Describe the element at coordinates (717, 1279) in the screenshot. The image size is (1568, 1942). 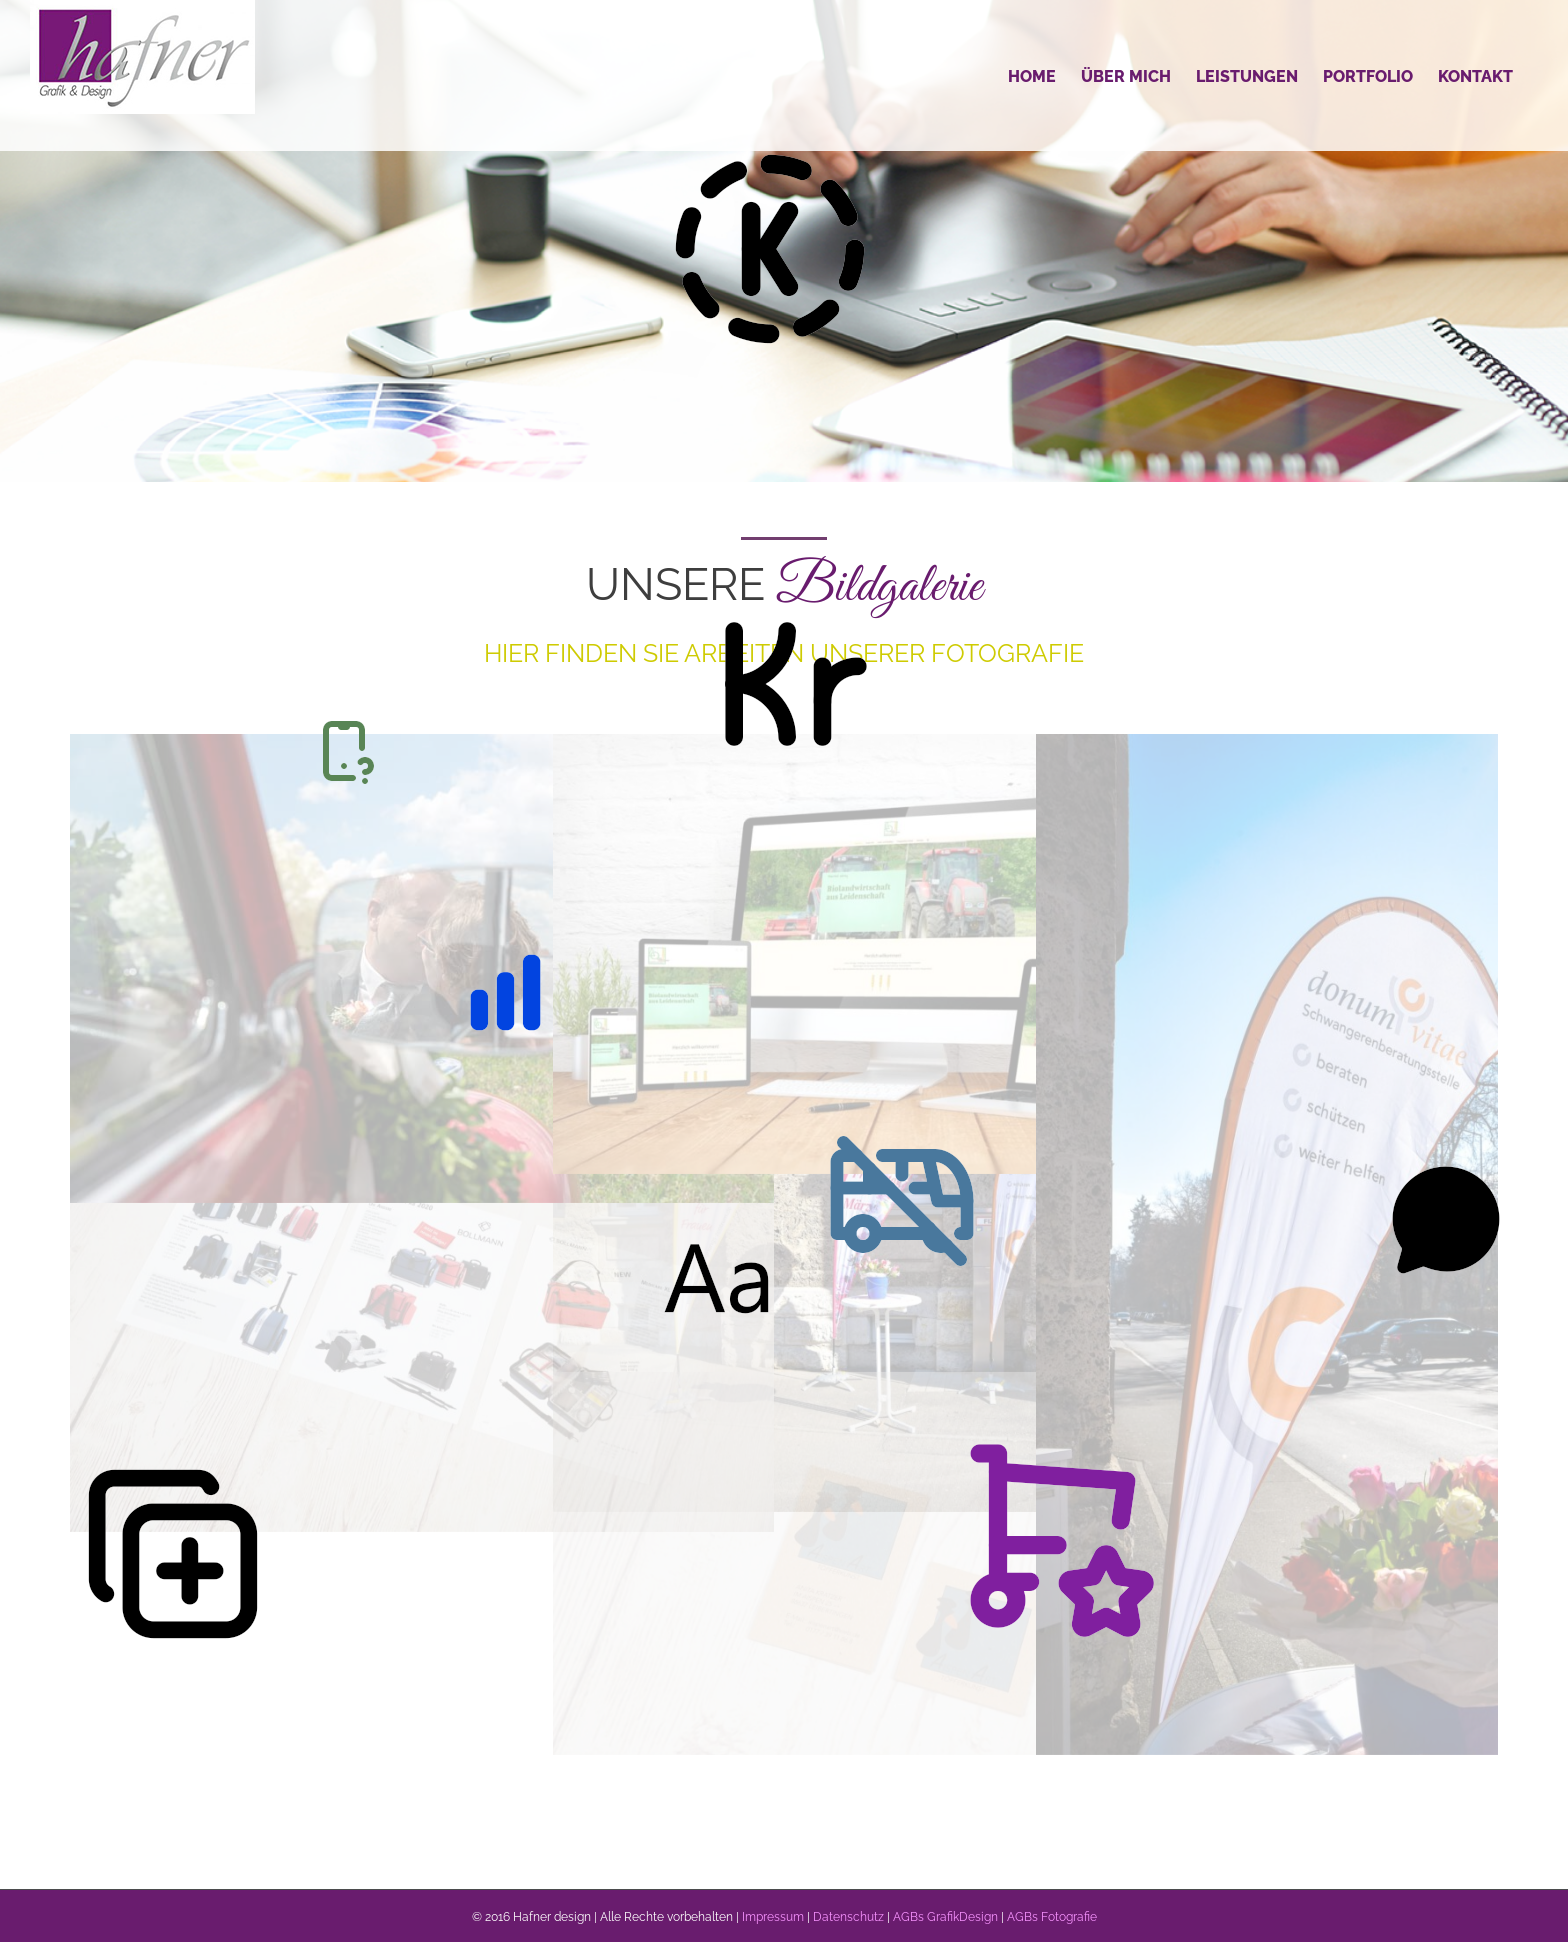
I see `toggle case-sensitive search` at that location.